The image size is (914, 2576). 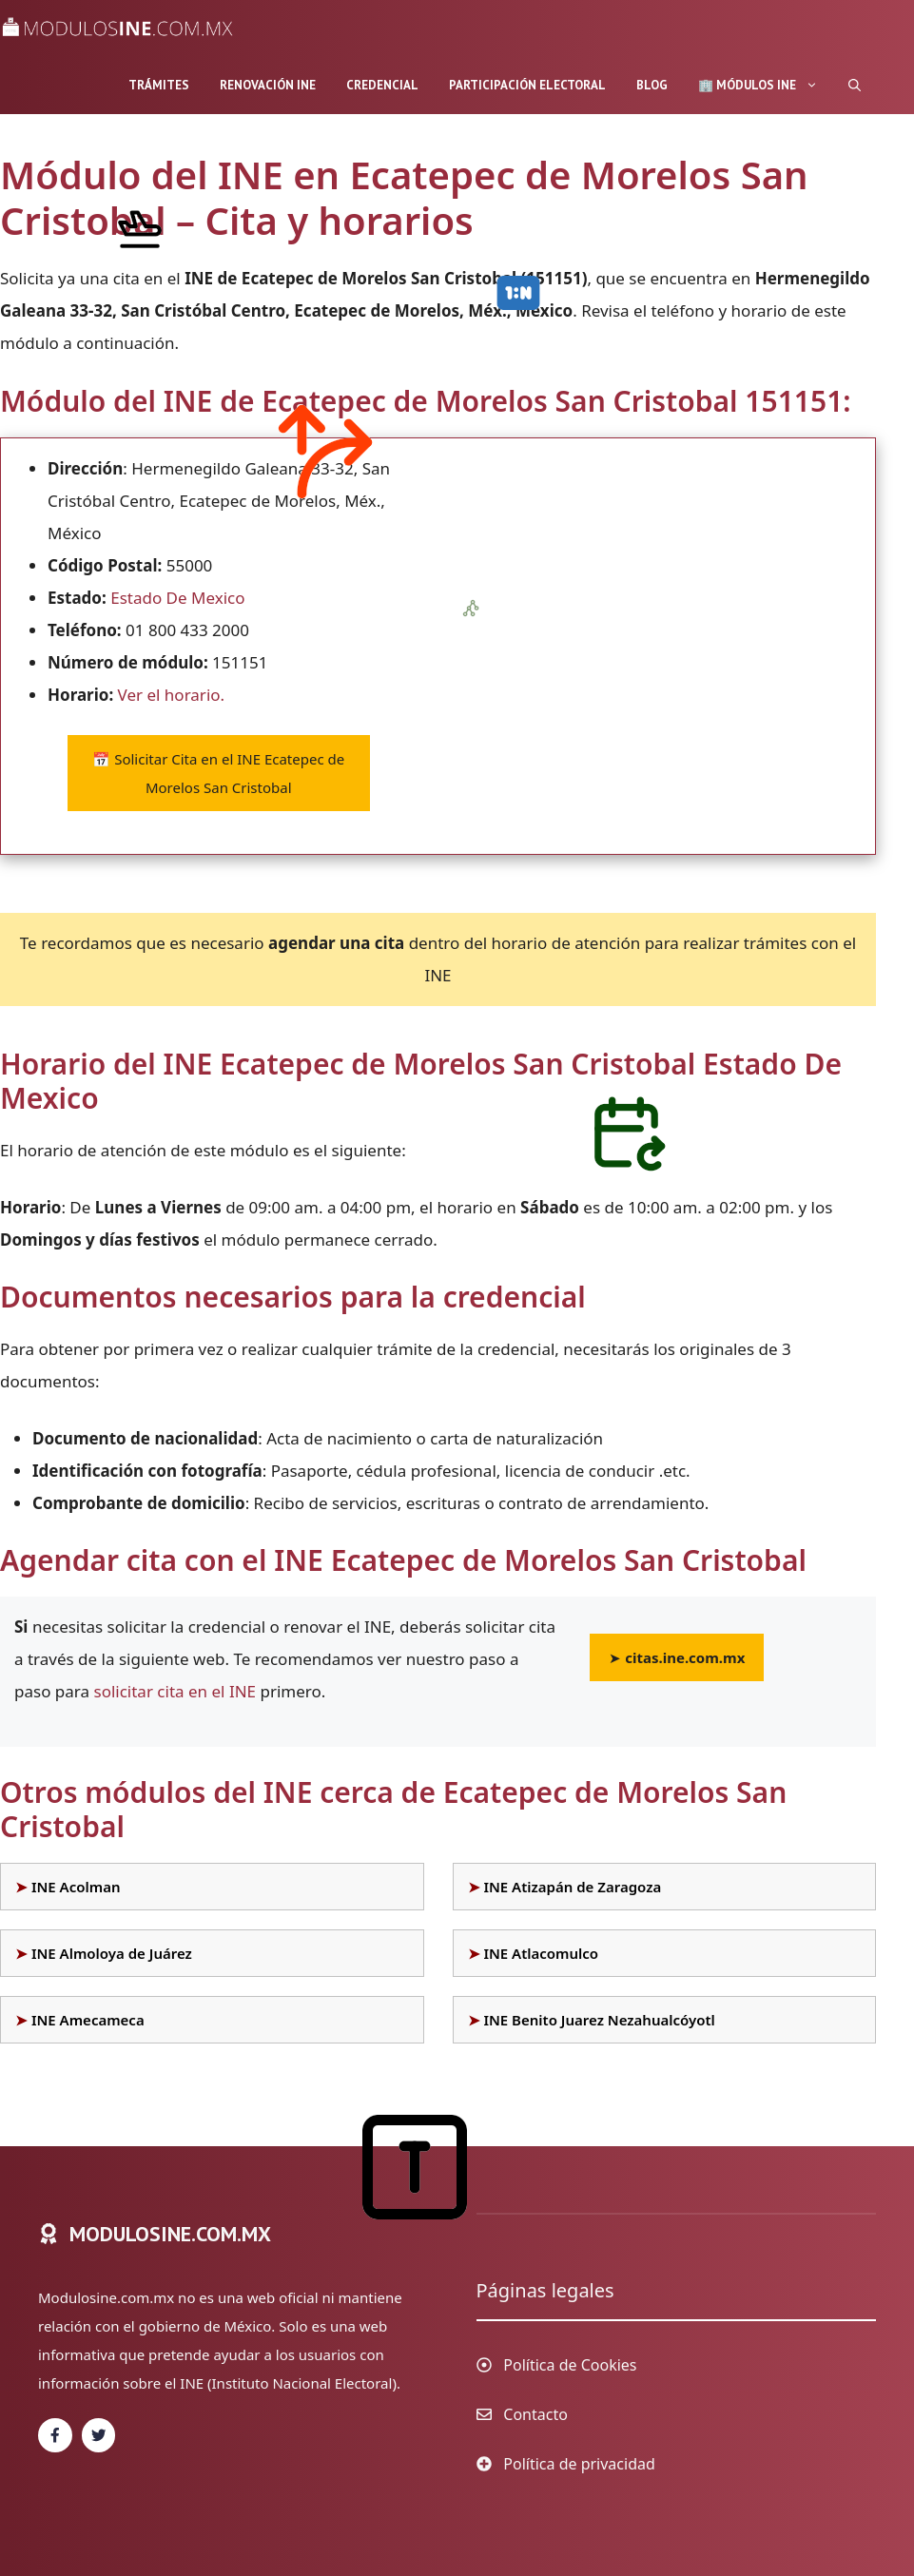 I want to click on view hierarchical data structure, so click(x=471, y=608).